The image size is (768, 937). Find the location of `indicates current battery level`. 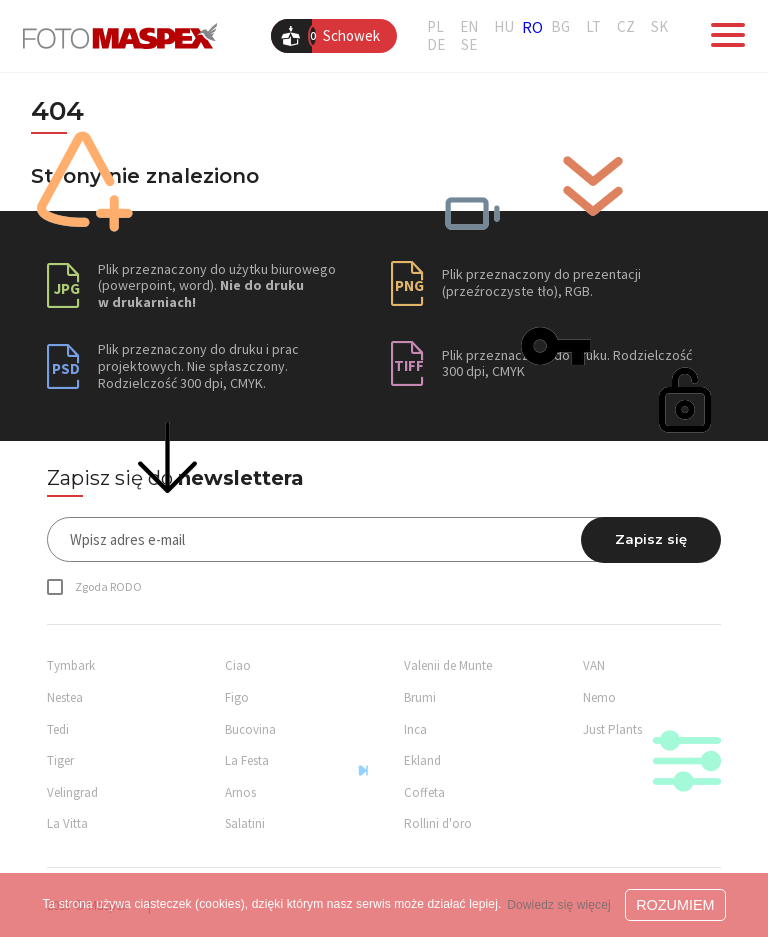

indicates current battery level is located at coordinates (472, 213).